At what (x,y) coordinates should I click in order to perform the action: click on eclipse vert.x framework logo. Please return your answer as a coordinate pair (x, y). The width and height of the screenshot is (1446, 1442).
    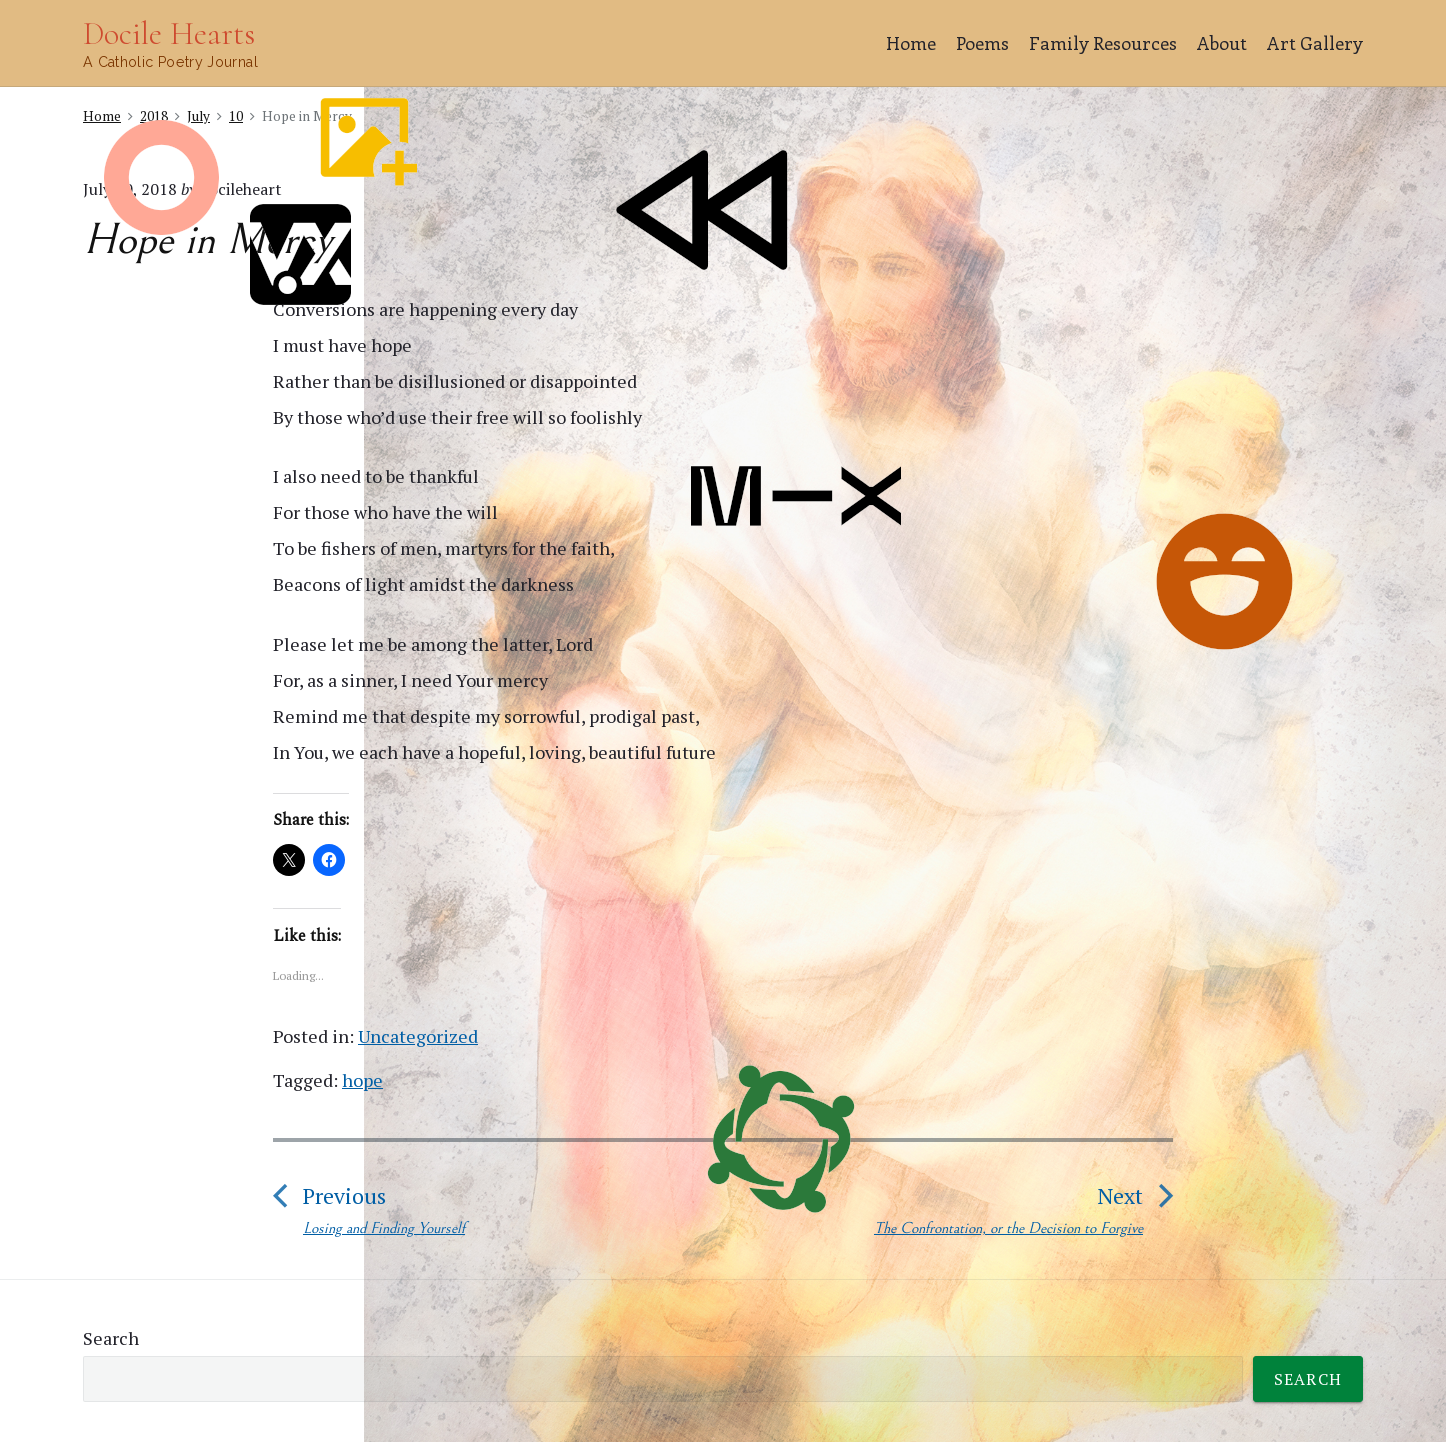
    Looking at the image, I should click on (300, 254).